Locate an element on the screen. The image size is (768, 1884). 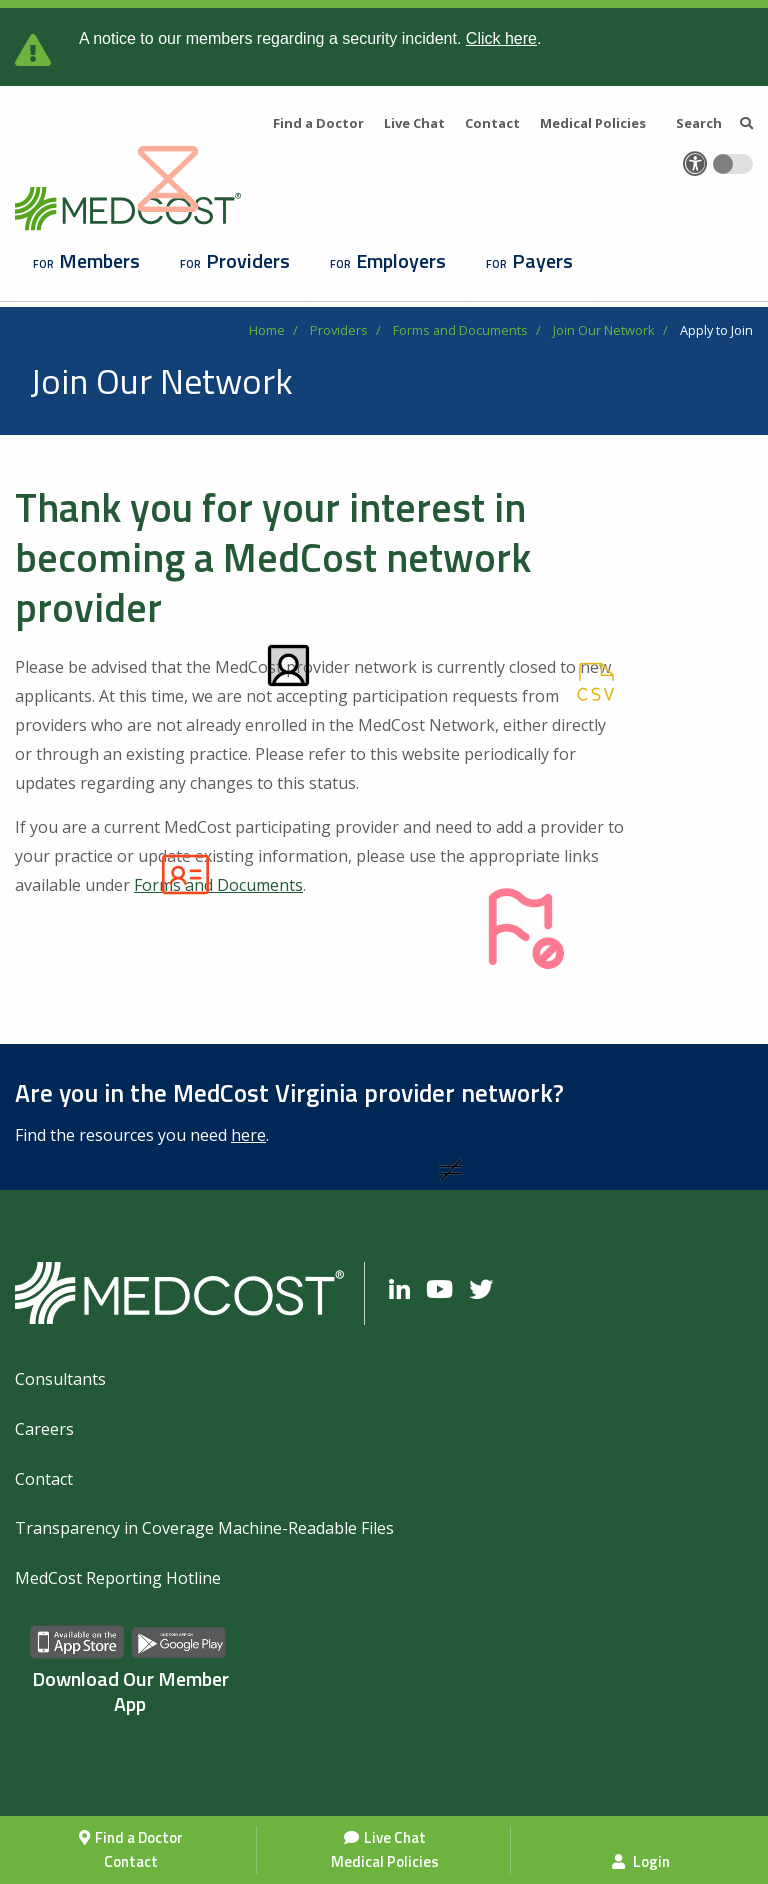
open or view a CSV file is located at coordinates (596, 683).